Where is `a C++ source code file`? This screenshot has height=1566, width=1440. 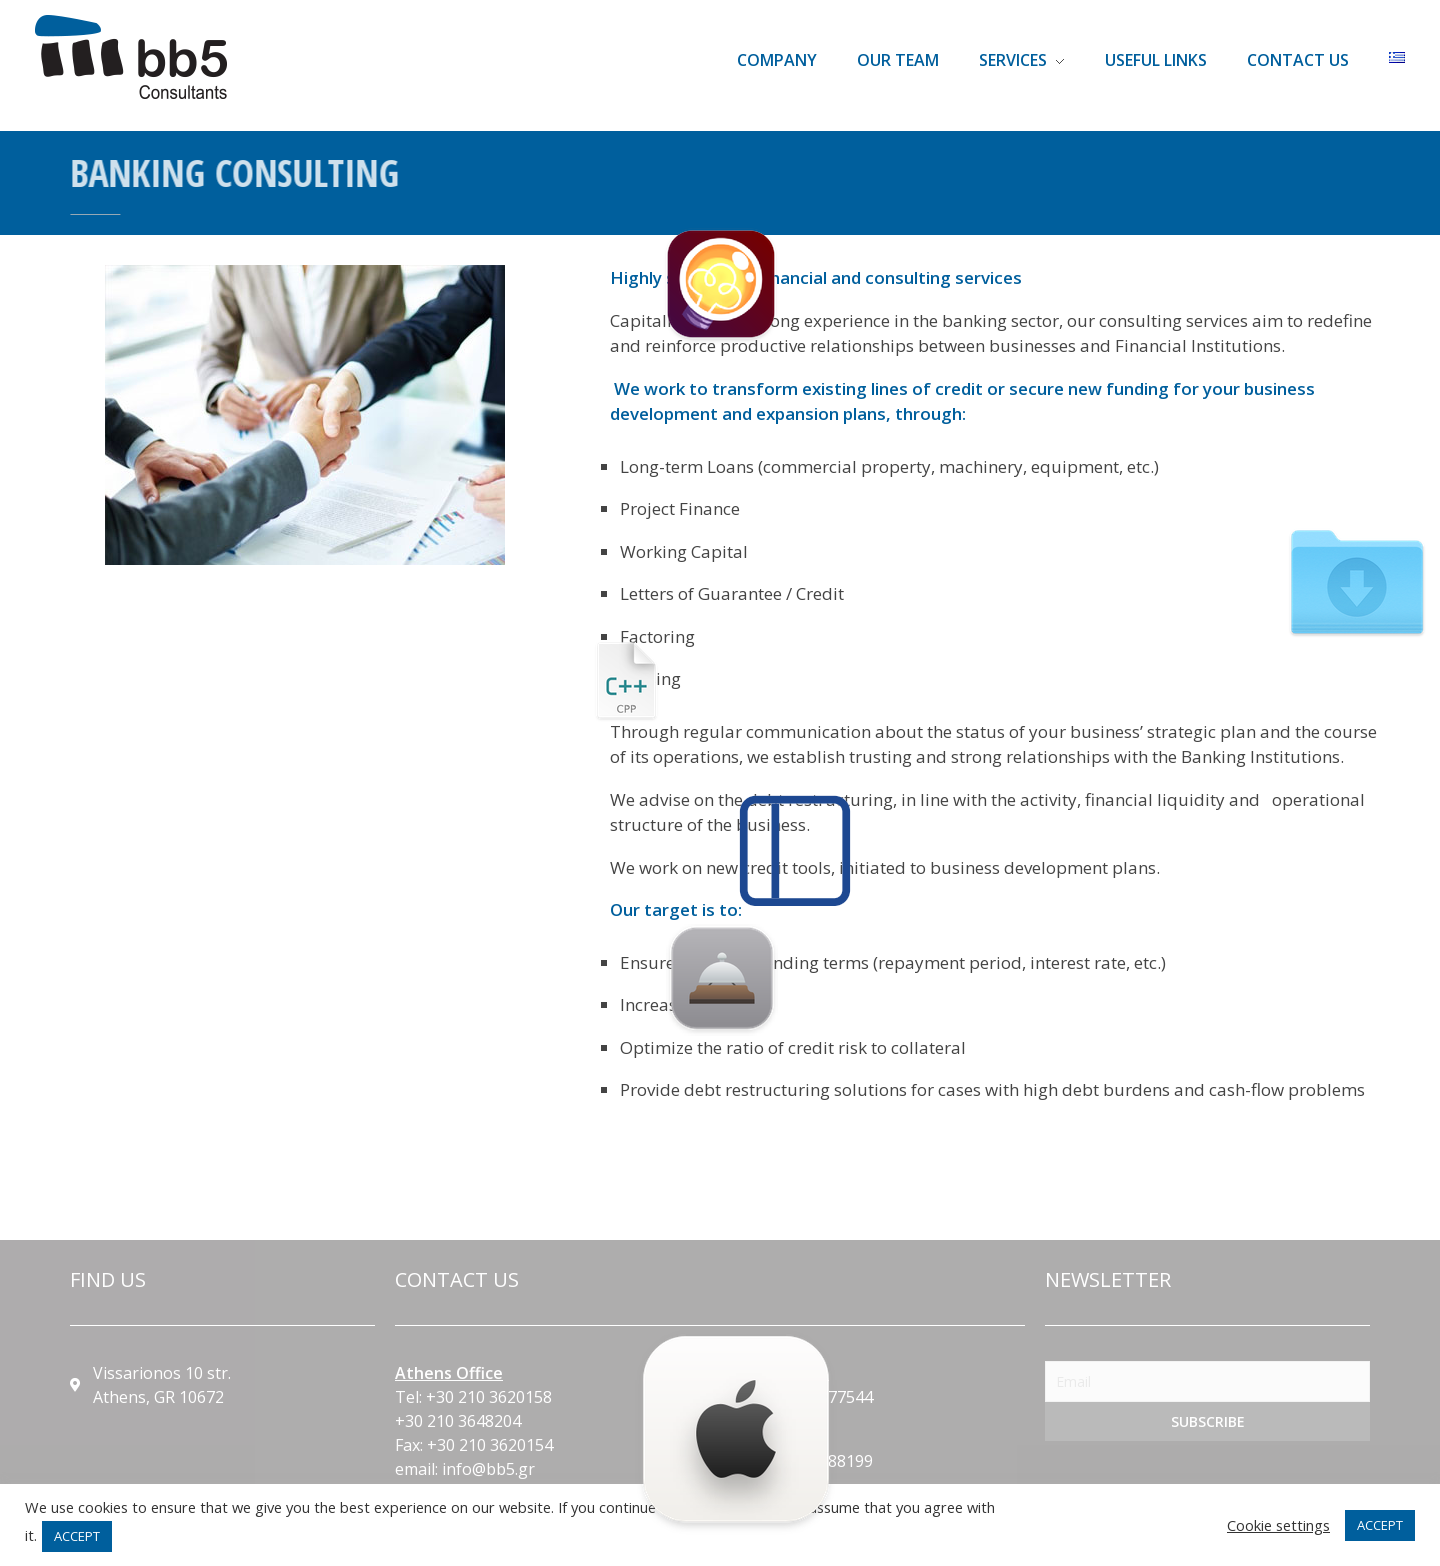 a C++ source code file is located at coordinates (626, 681).